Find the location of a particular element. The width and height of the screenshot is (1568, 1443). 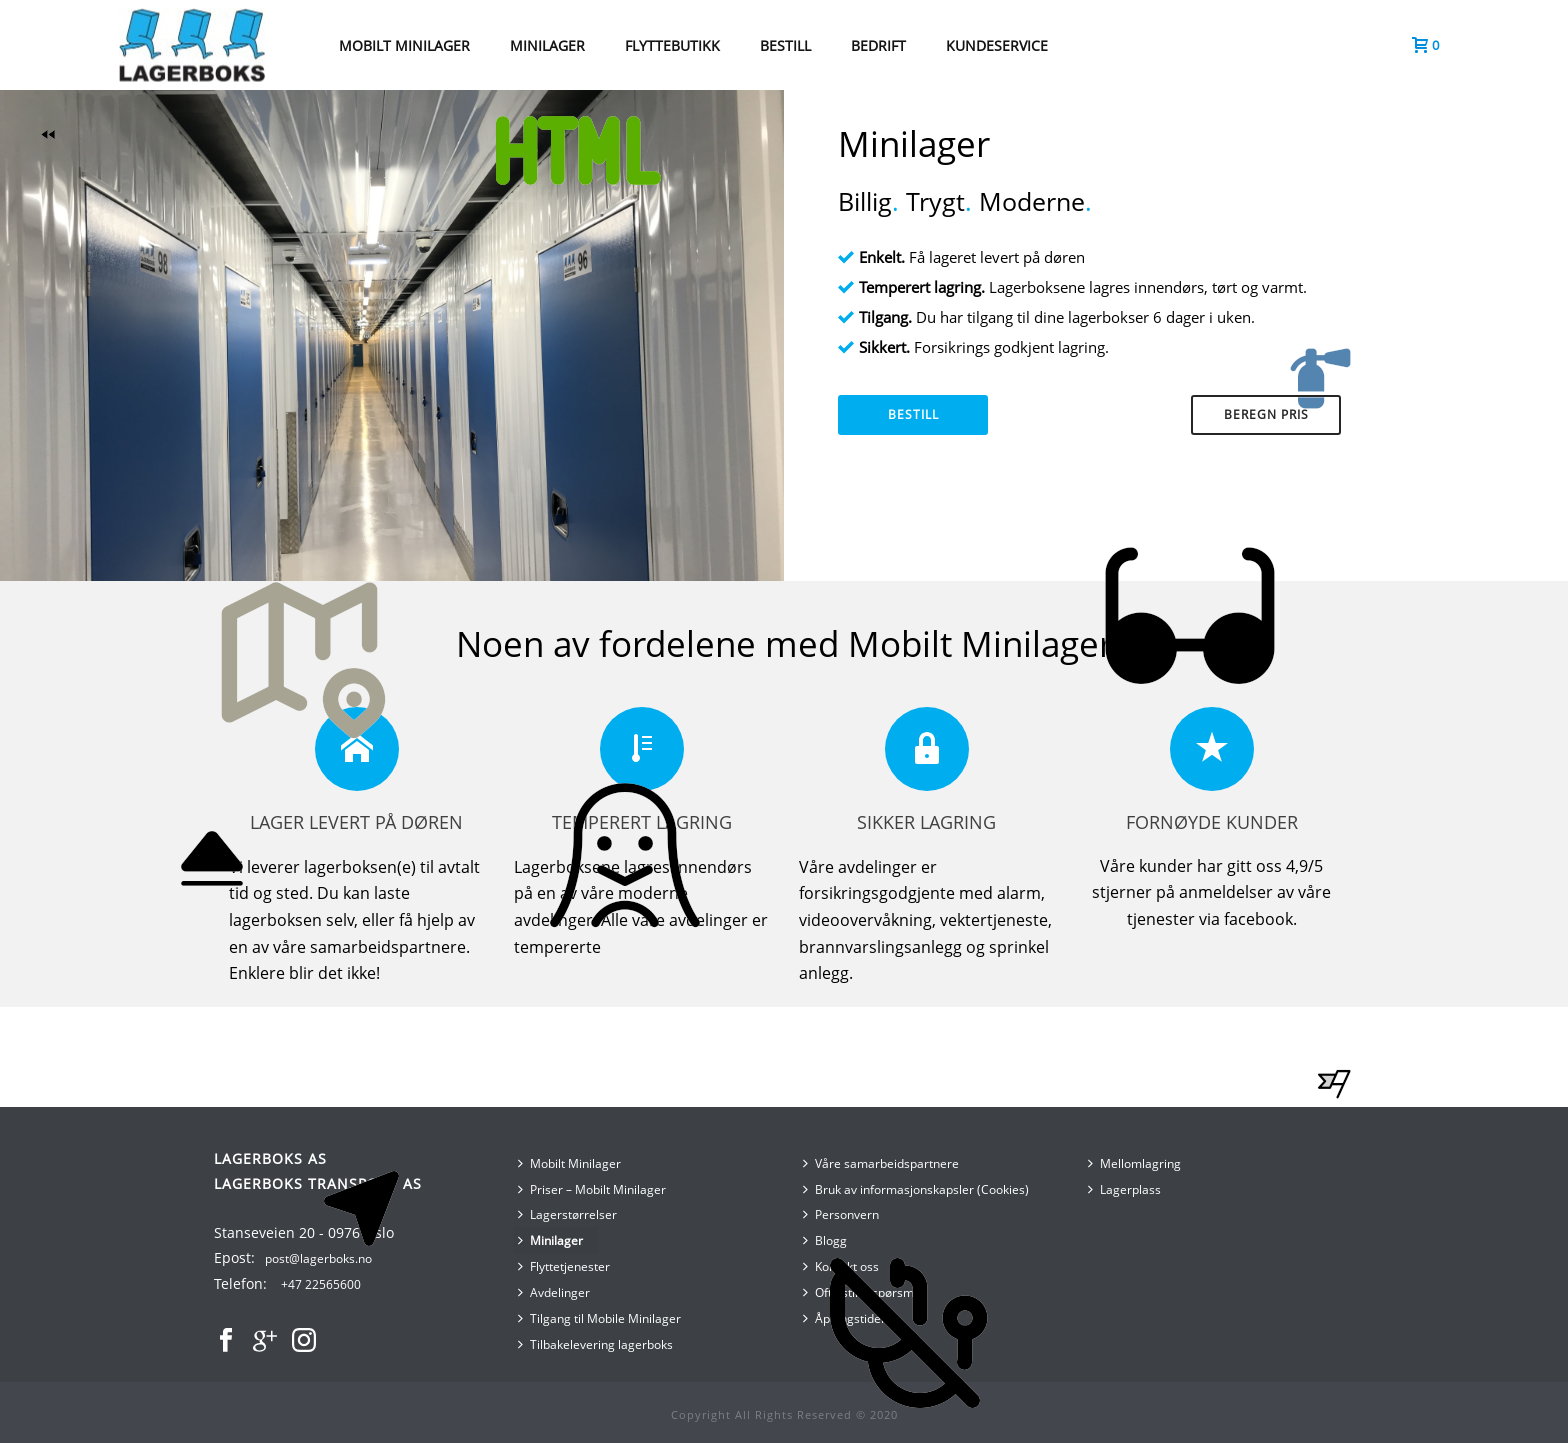

indicates linux operating system compatibility is located at coordinates (625, 864).